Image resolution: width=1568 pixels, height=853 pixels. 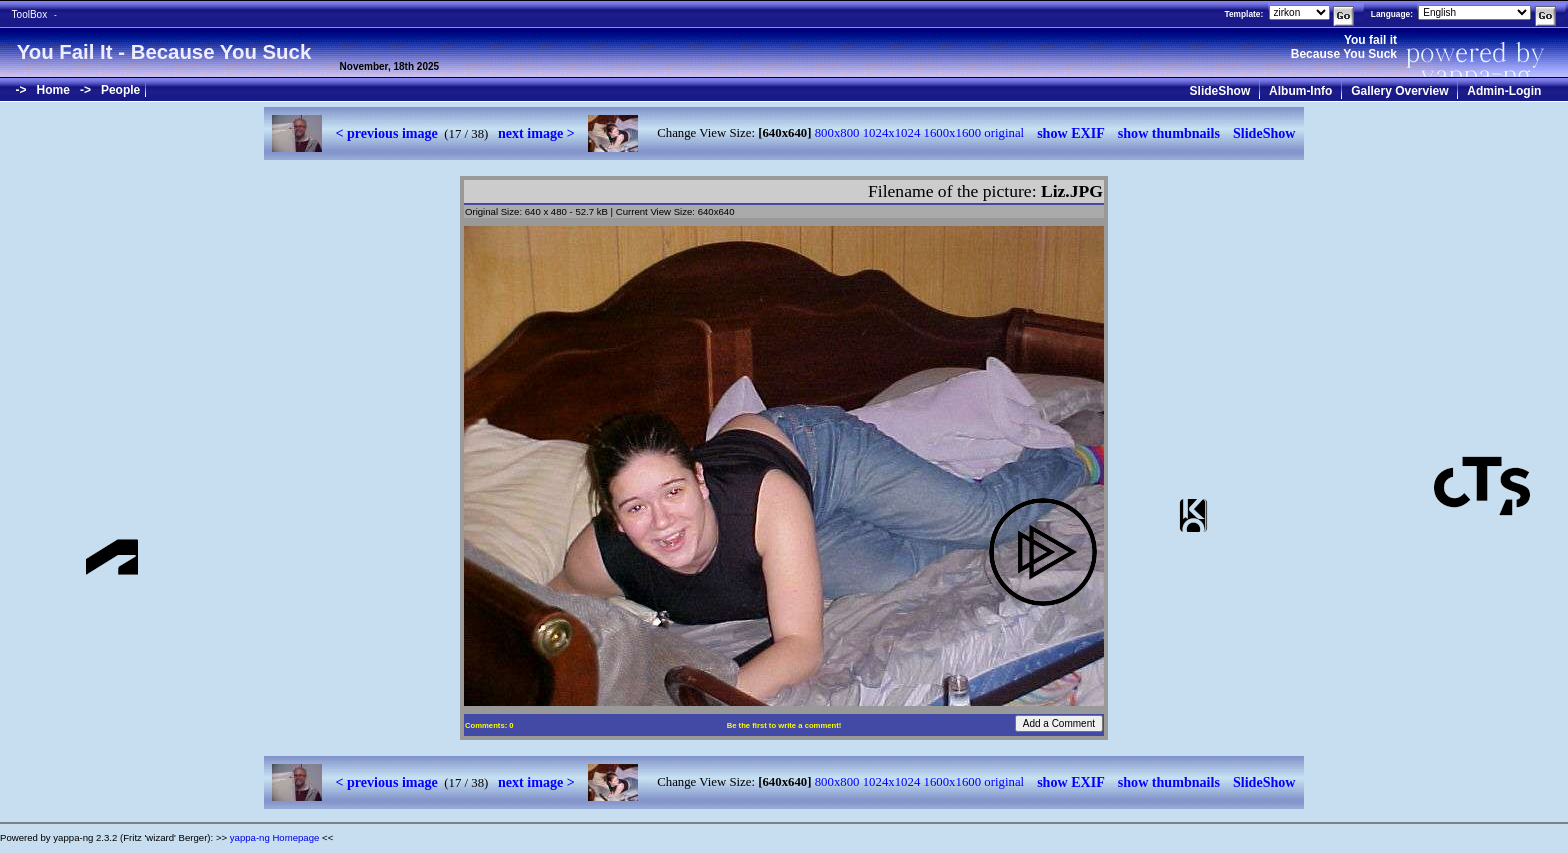 What do you see at coordinates (1043, 552) in the screenshot?
I see `open Pluralsight learning platform` at bounding box center [1043, 552].